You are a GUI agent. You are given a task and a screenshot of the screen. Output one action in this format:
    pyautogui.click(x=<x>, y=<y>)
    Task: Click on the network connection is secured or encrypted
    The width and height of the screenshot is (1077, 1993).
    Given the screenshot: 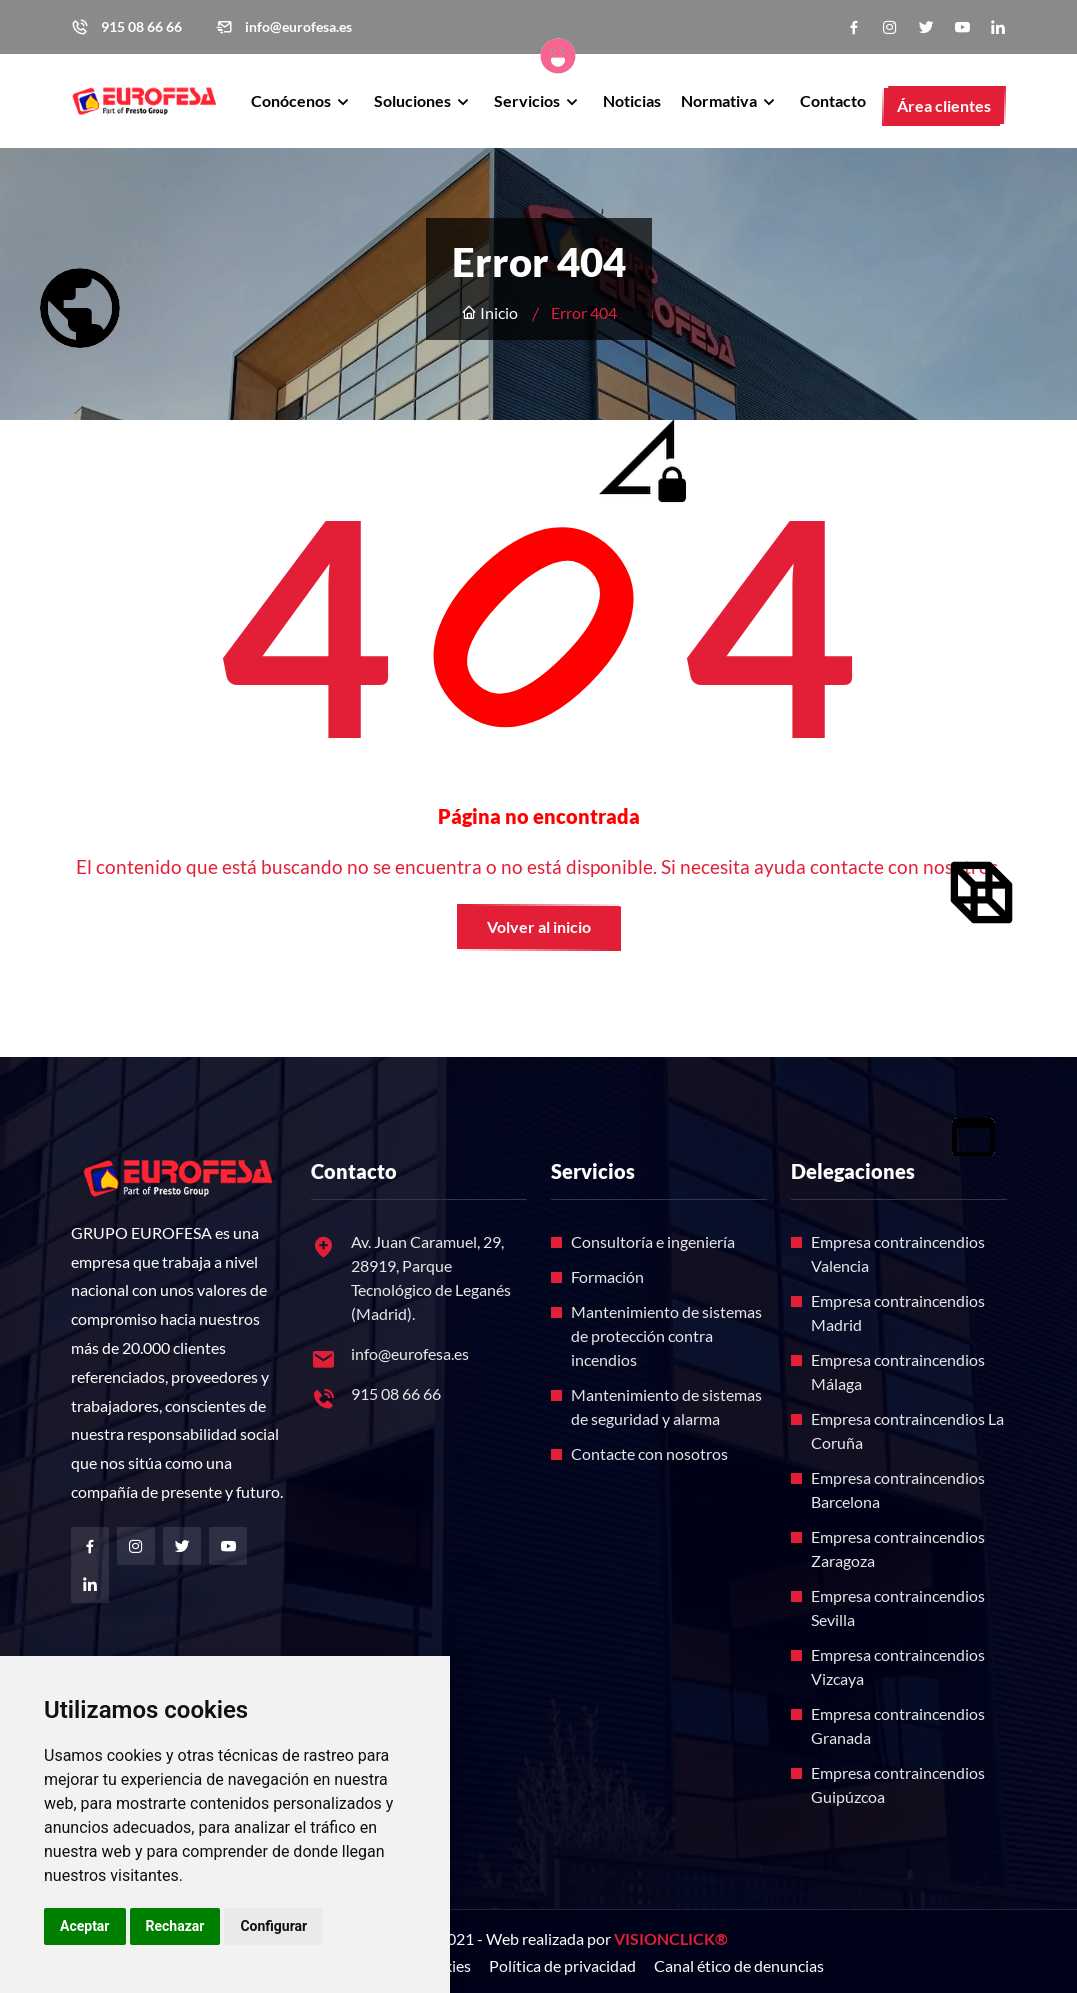 What is the action you would take?
    pyautogui.click(x=642, y=462)
    